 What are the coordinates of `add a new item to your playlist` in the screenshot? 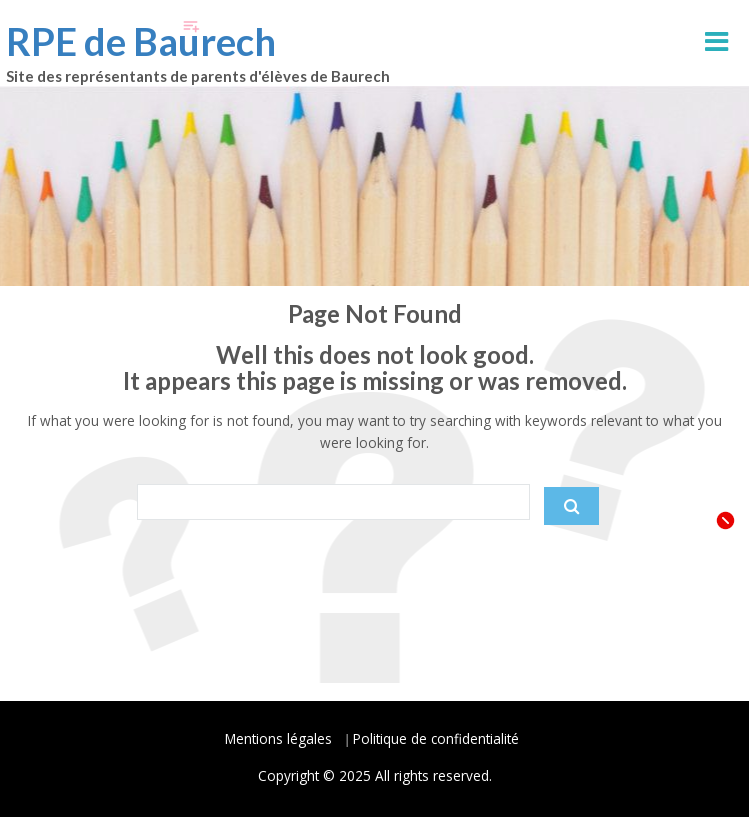 It's located at (190, 25).